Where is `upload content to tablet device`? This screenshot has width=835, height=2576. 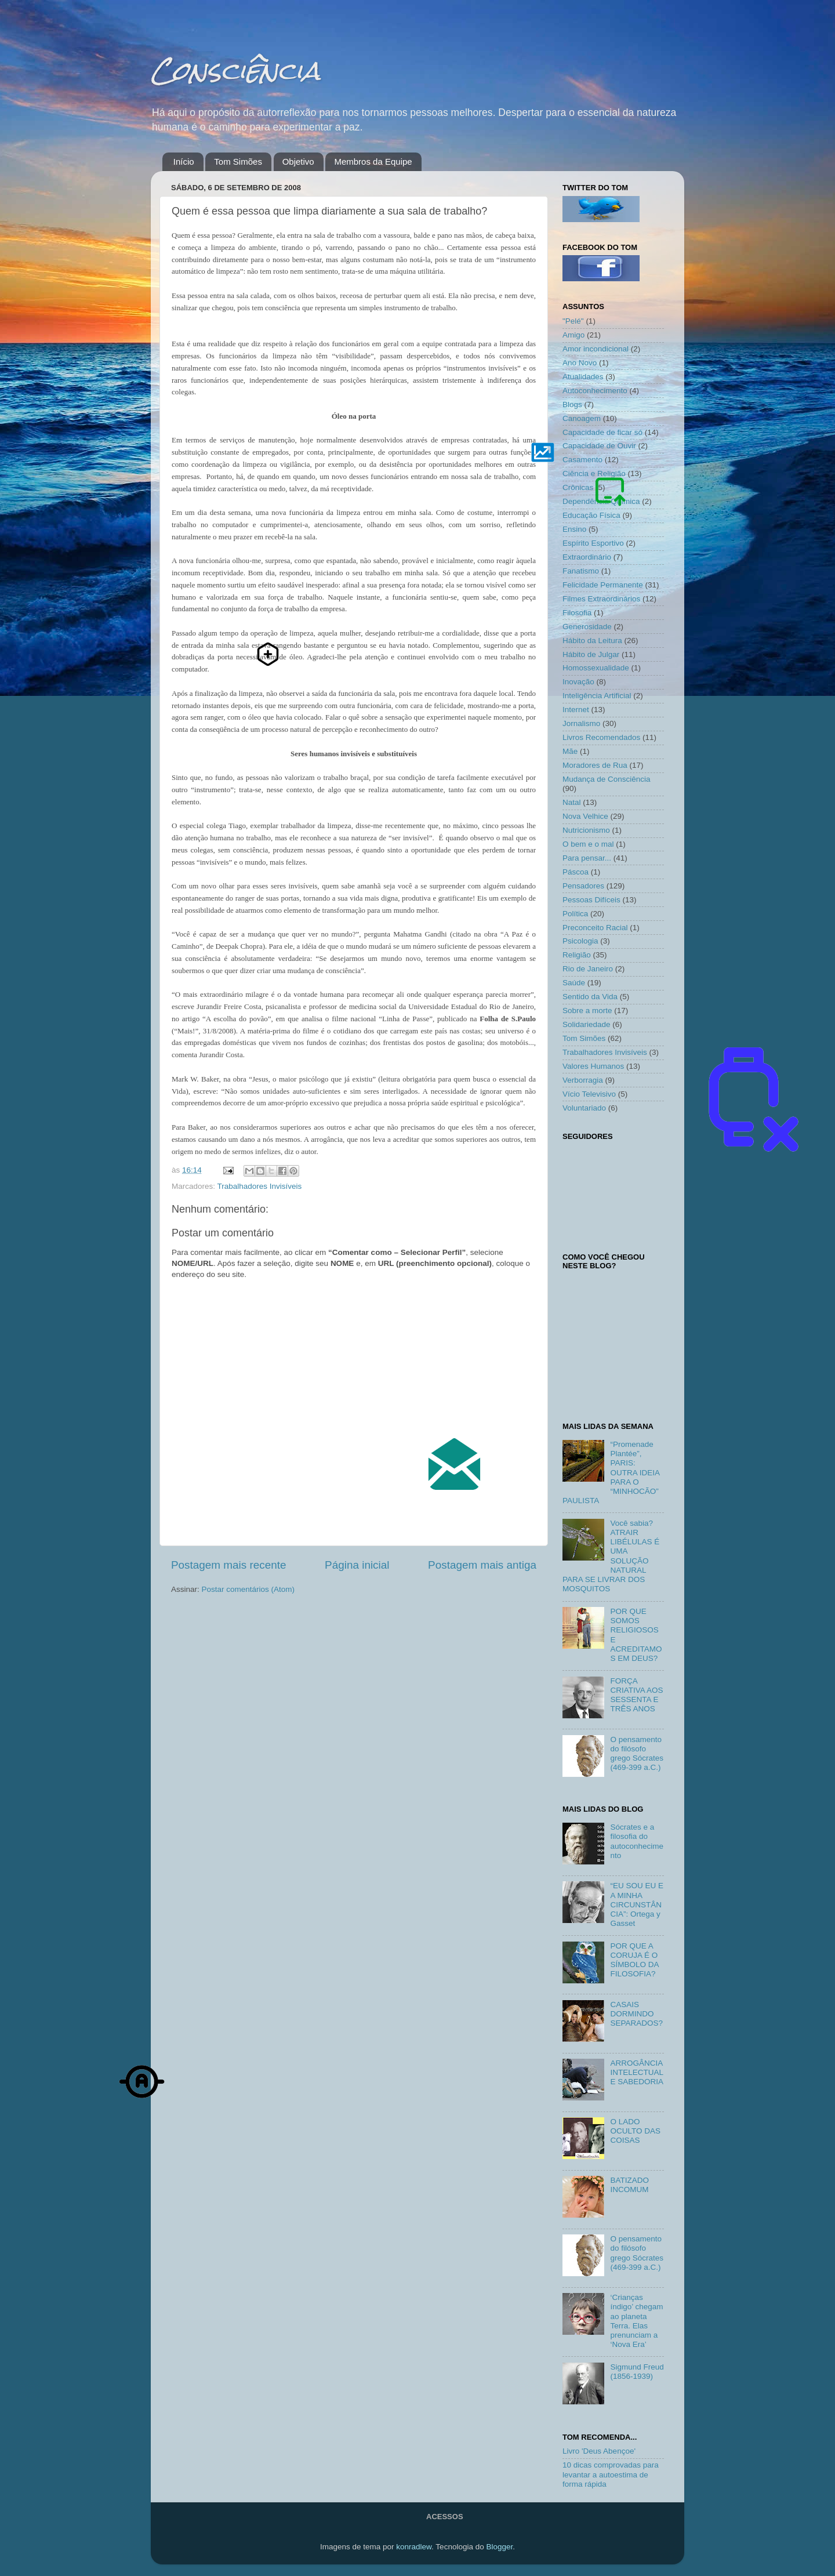
upload content to tablet device is located at coordinates (609, 490).